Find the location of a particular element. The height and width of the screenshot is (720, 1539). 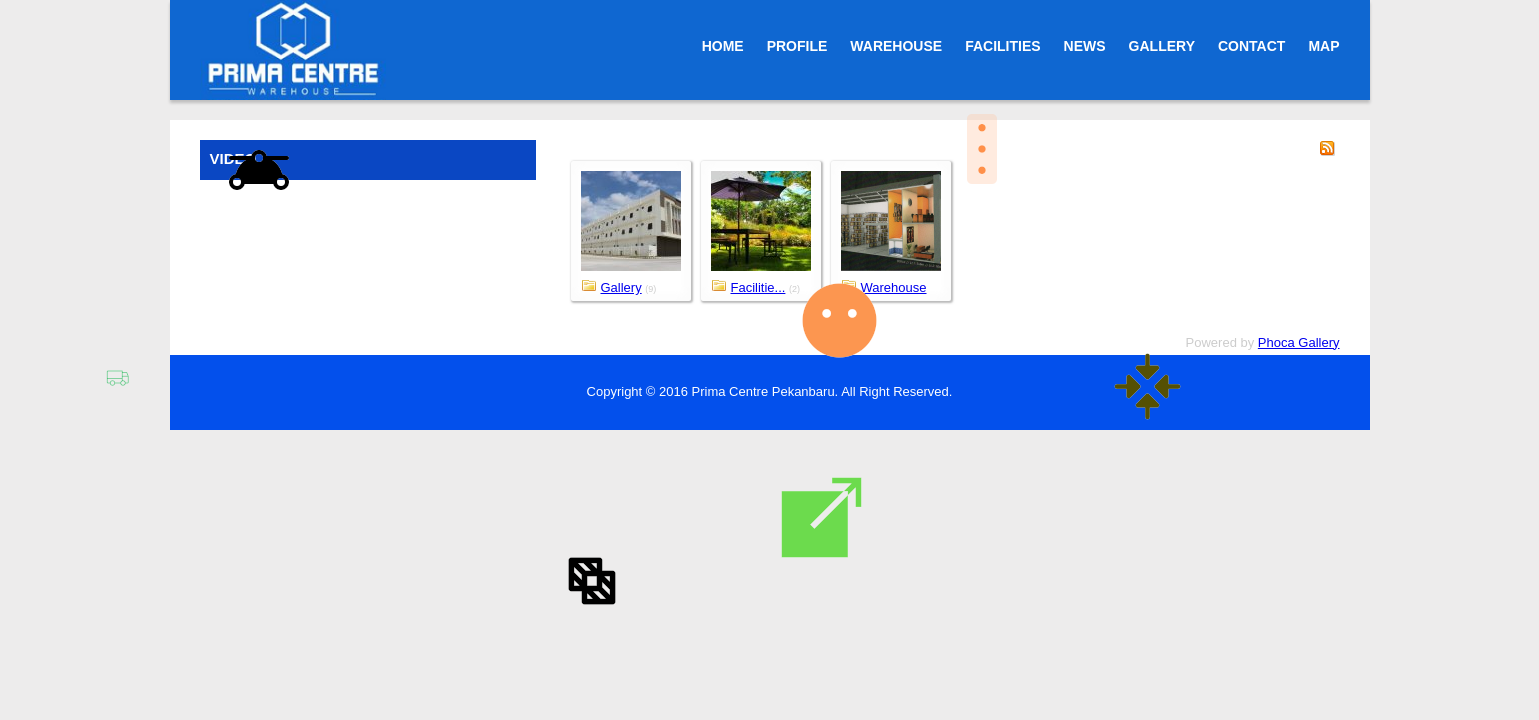

exclude or subtract overlapping areas is located at coordinates (592, 581).